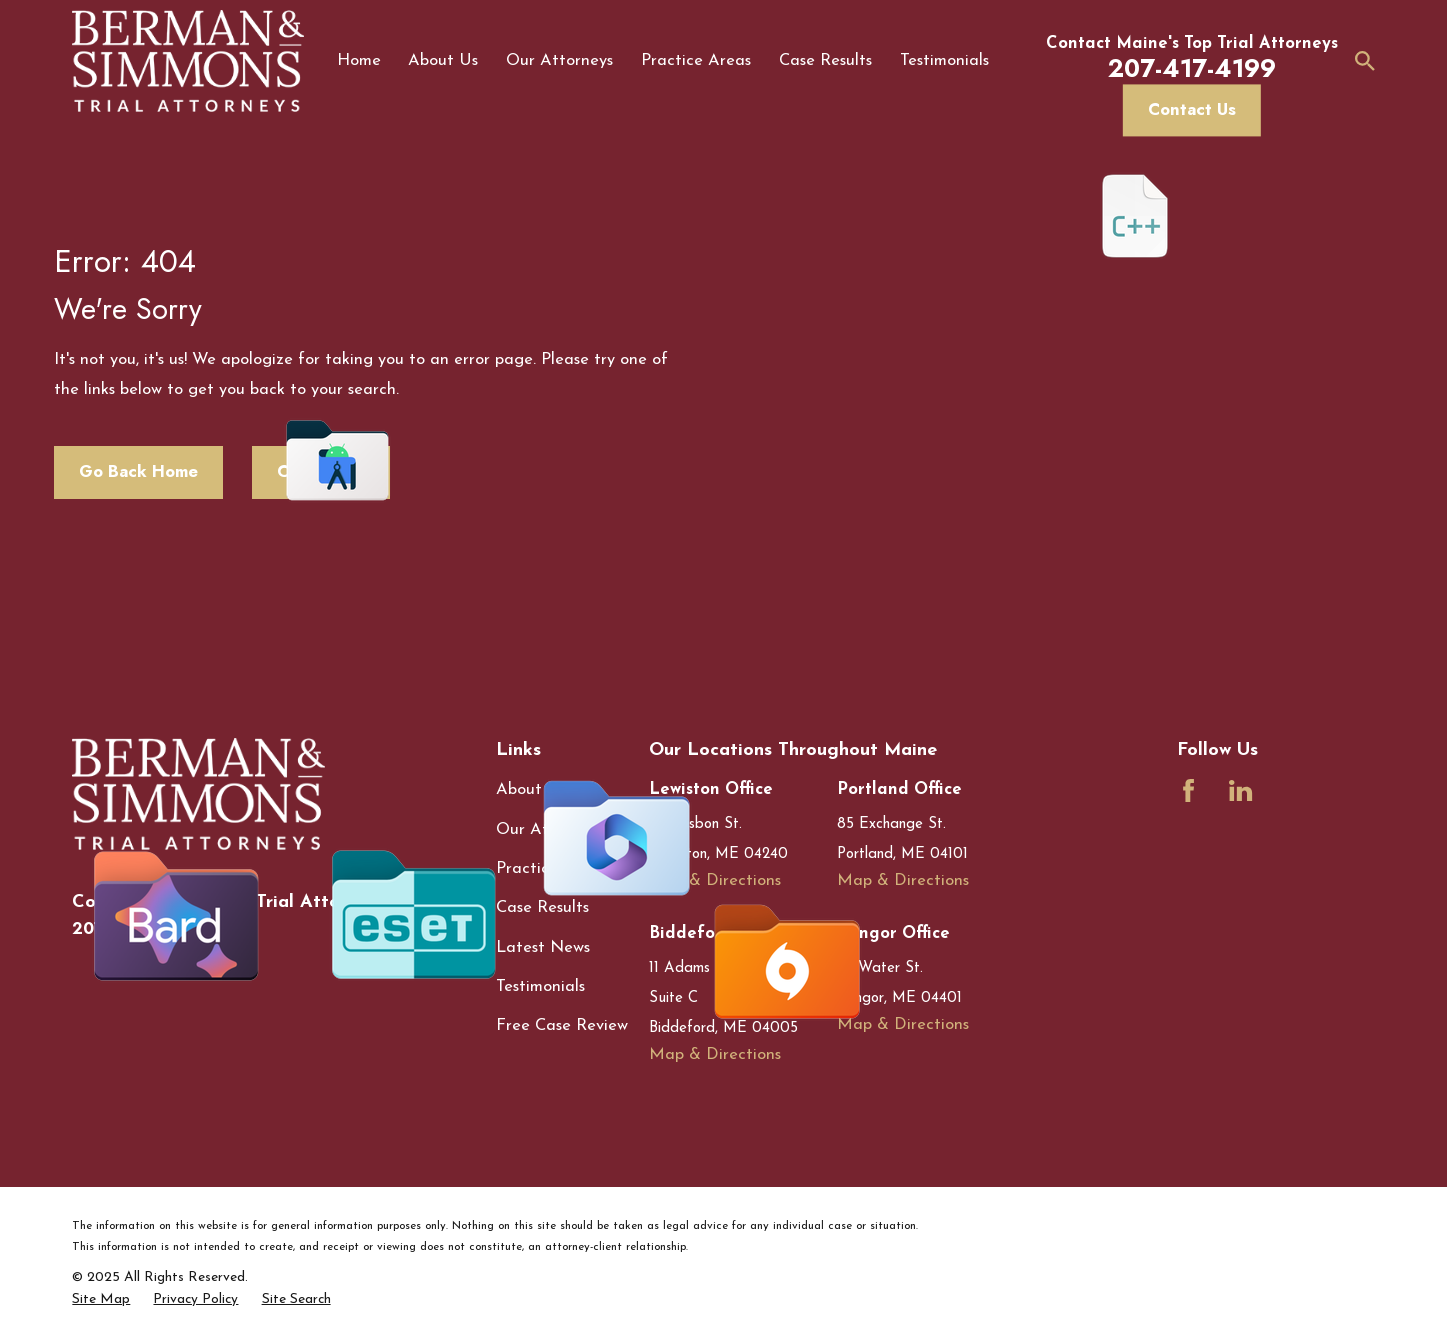 The width and height of the screenshot is (1447, 1339). I want to click on open android studio projects folder, so click(337, 463).